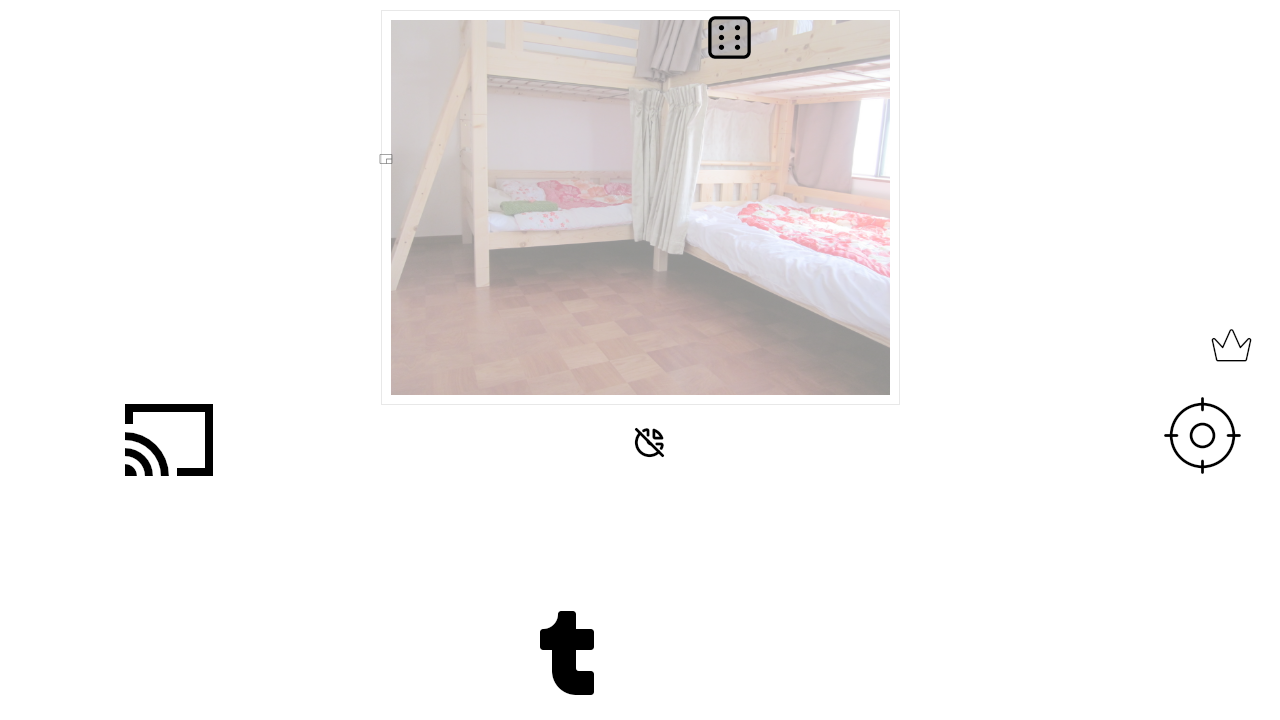  What do you see at coordinates (649, 442) in the screenshot?
I see `disable pie chart visualization` at bounding box center [649, 442].